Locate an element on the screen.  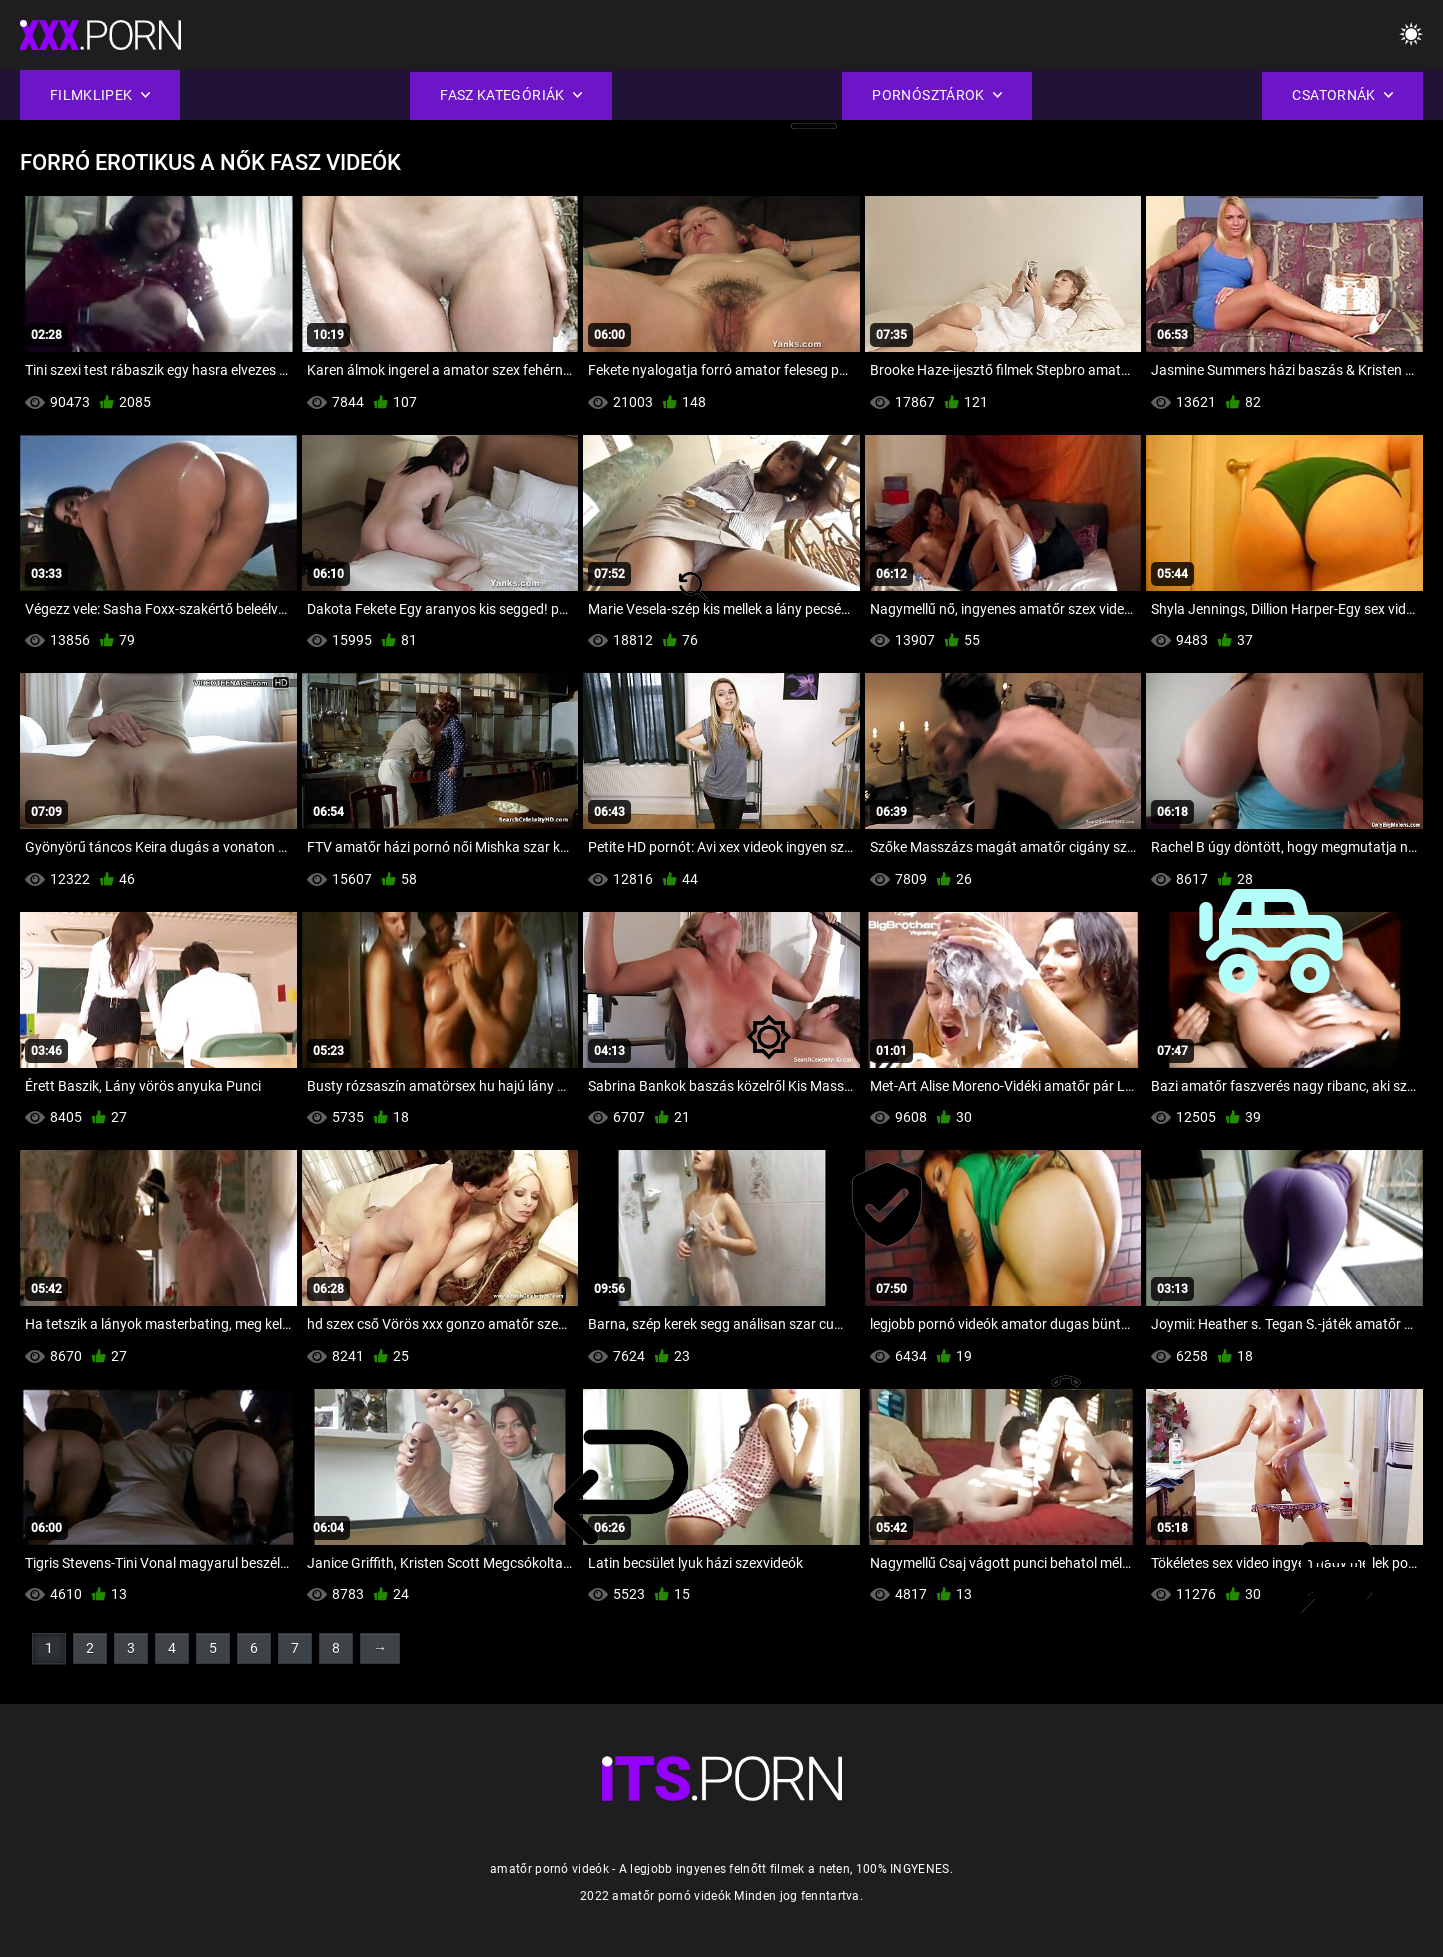
undo or go back to previous state is located at coordinates (621, 1482).